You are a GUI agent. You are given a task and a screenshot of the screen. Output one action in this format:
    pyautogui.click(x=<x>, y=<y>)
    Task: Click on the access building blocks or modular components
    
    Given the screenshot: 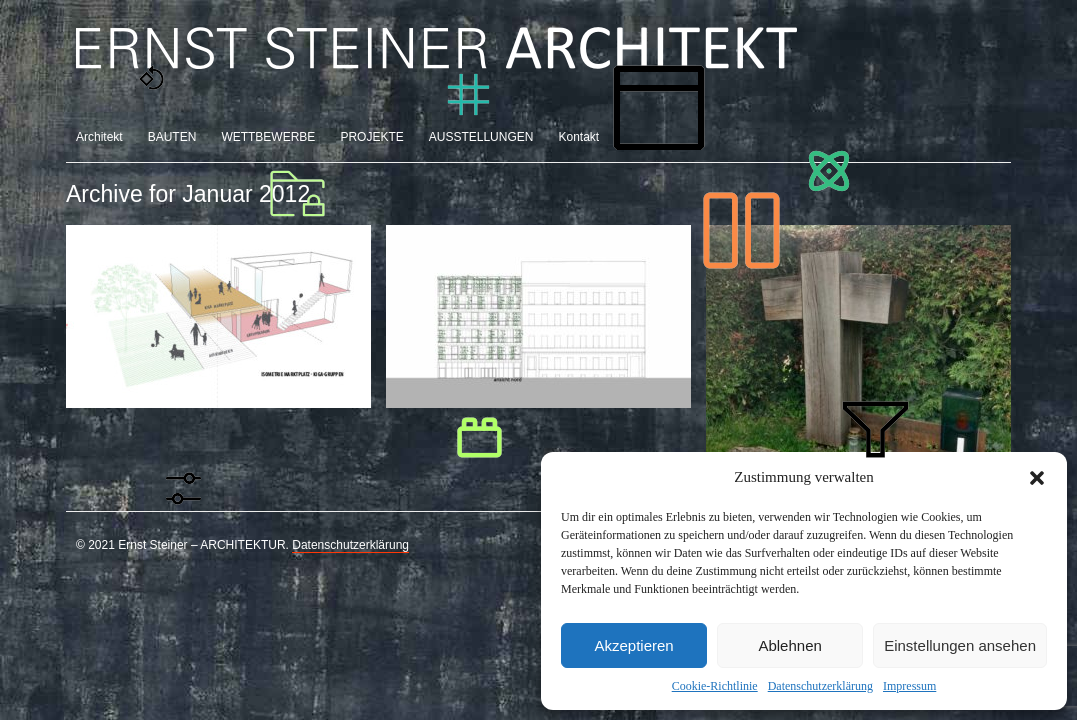 What is the action you would take?
    pyautogui.click(x=479, y=437)
    